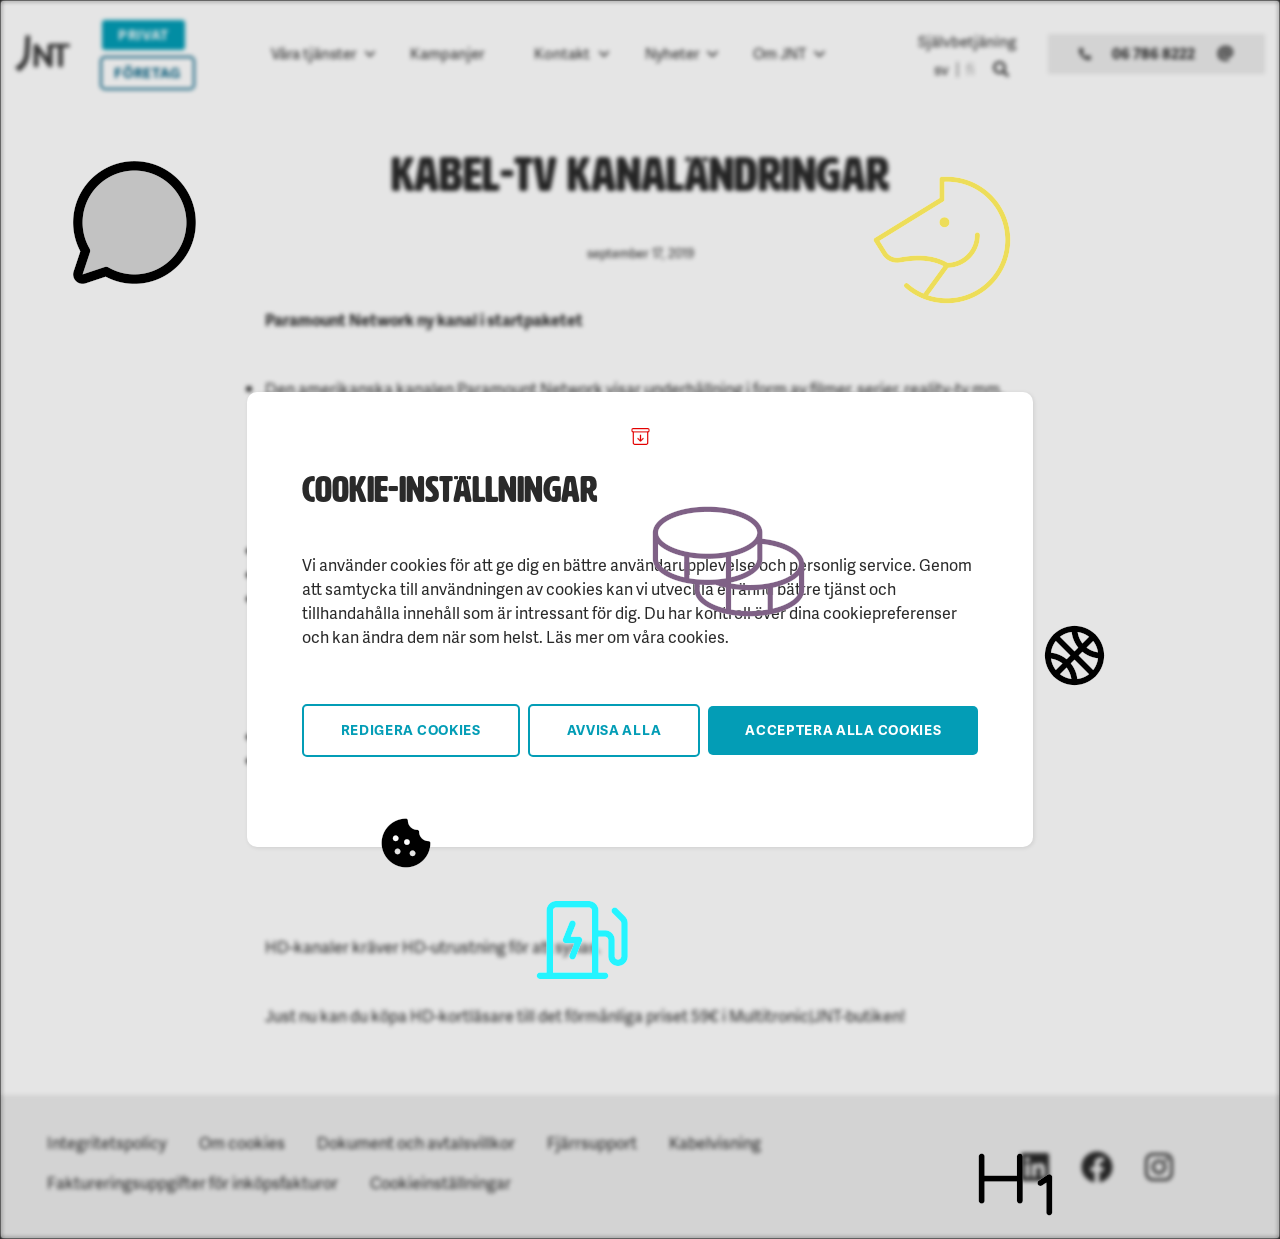 The height and width of the screenshot is (1239, 1280). I want to click on open chat or messaging, so click(134, 222).